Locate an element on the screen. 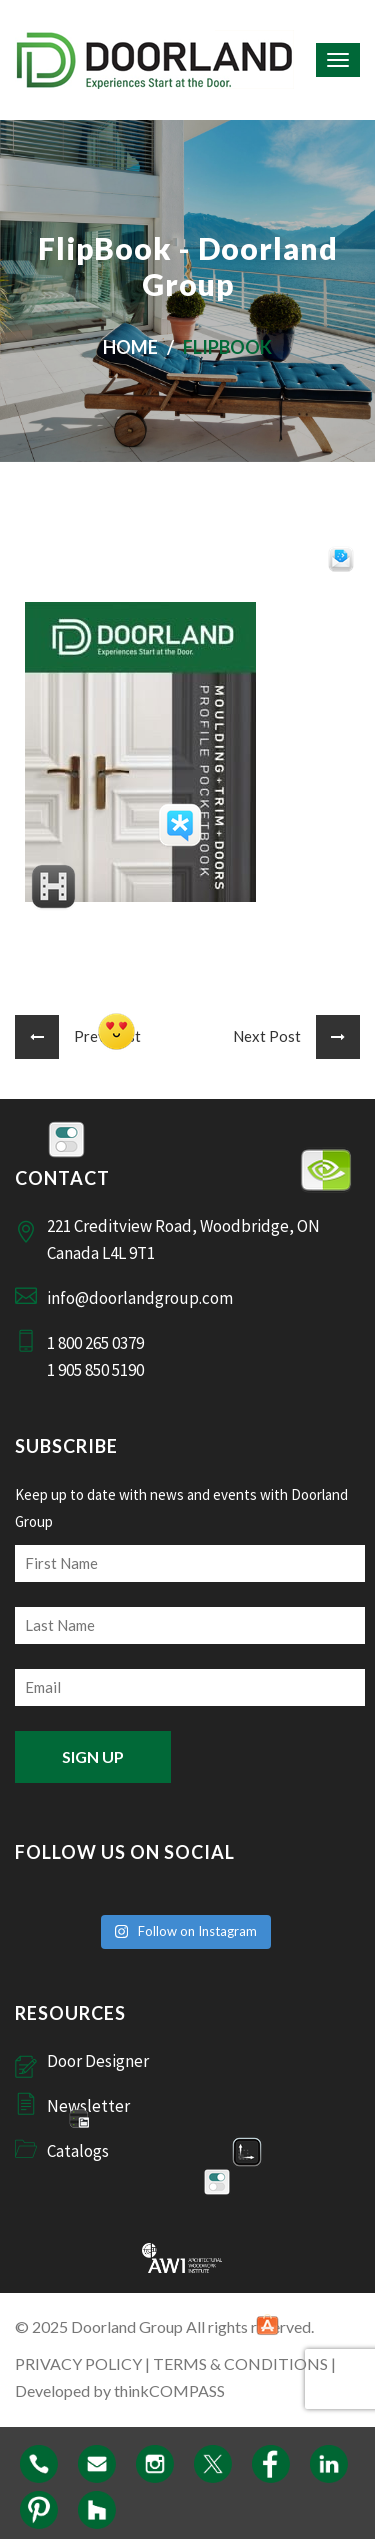 The width and height of the screenshot is (375, 2539). open nvidia graphics settings is located at coordinates (326, 1170).